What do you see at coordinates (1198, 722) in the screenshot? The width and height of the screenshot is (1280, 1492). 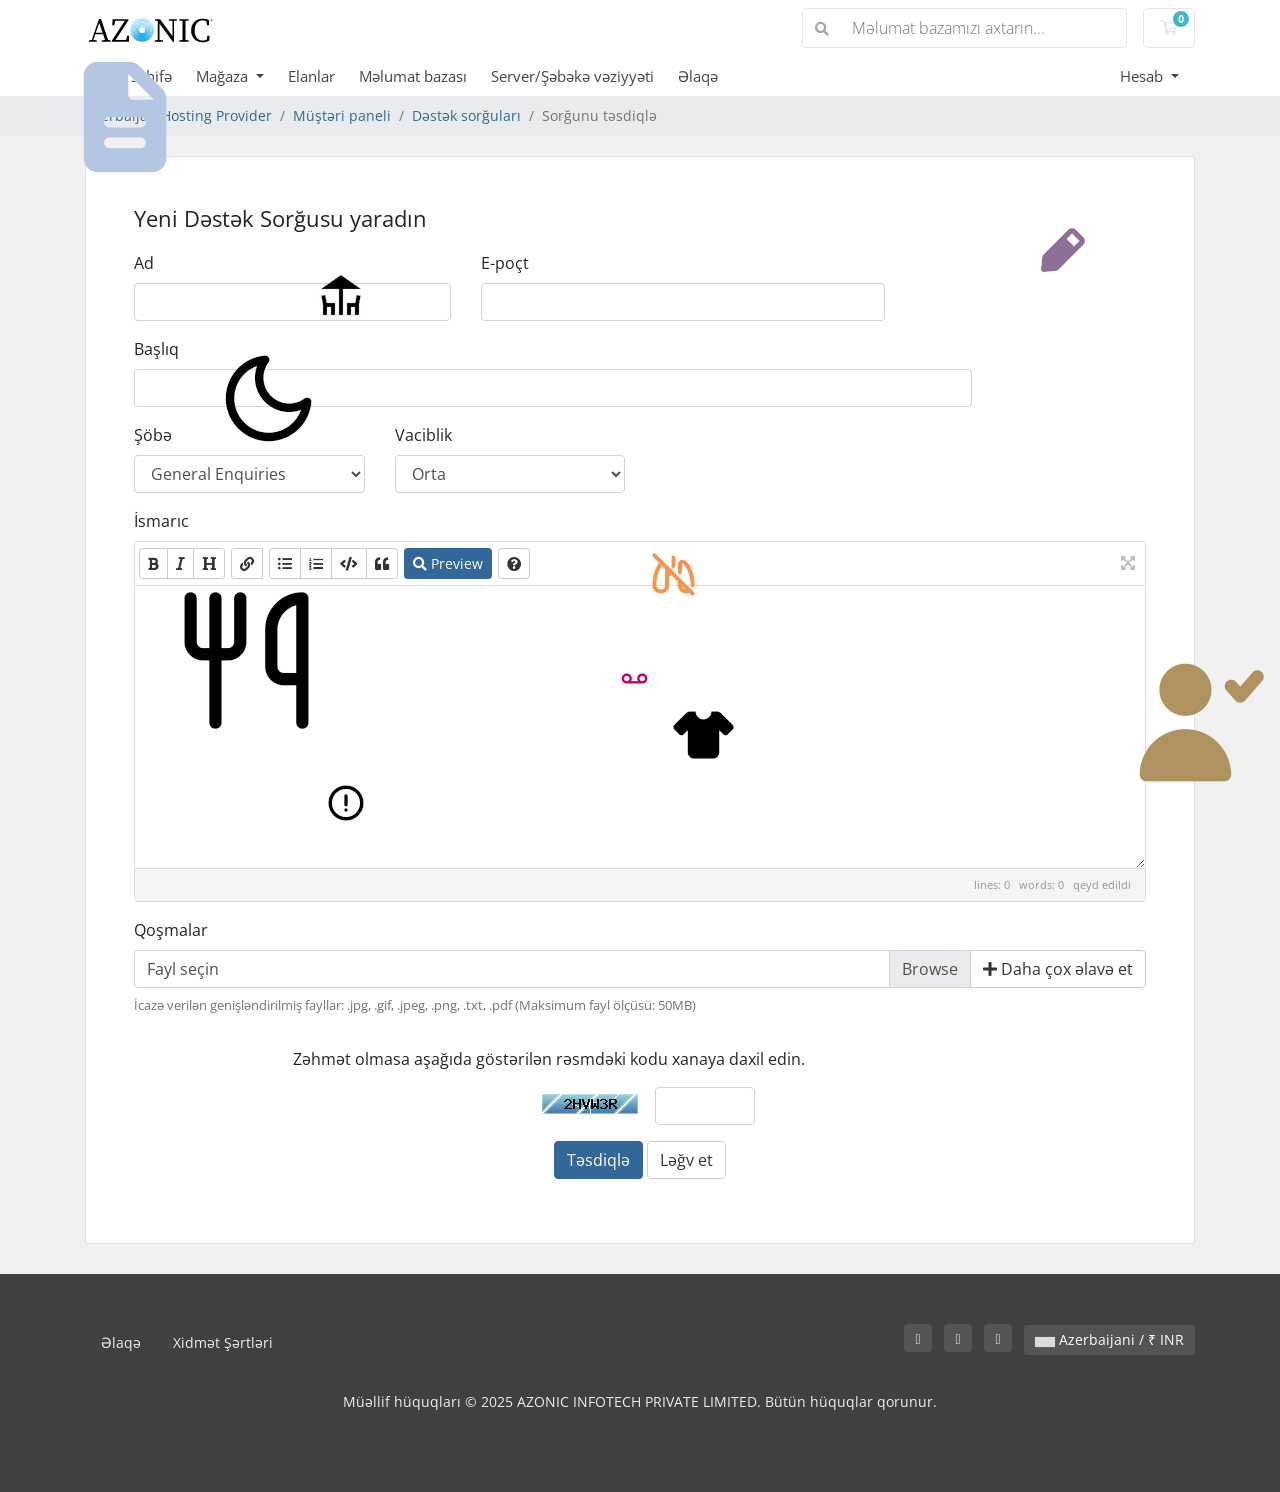 I see `user profile verified or confirmed` at bounding box center [1198, 722].